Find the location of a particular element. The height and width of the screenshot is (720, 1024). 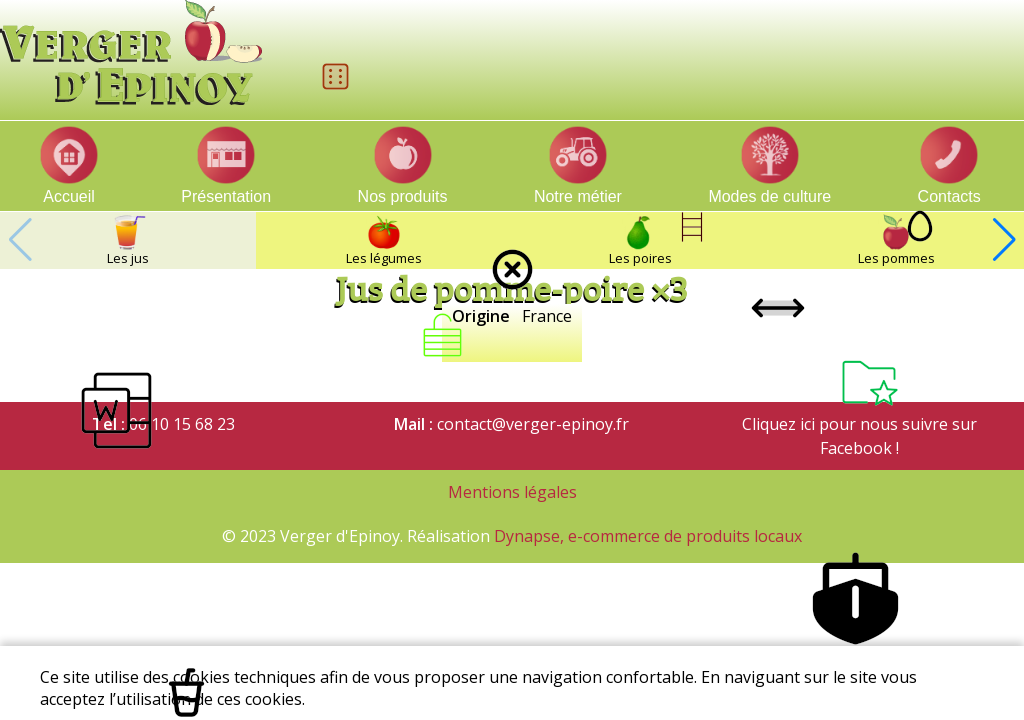

randomize or shuffle content is located at coordinates (335, 76).